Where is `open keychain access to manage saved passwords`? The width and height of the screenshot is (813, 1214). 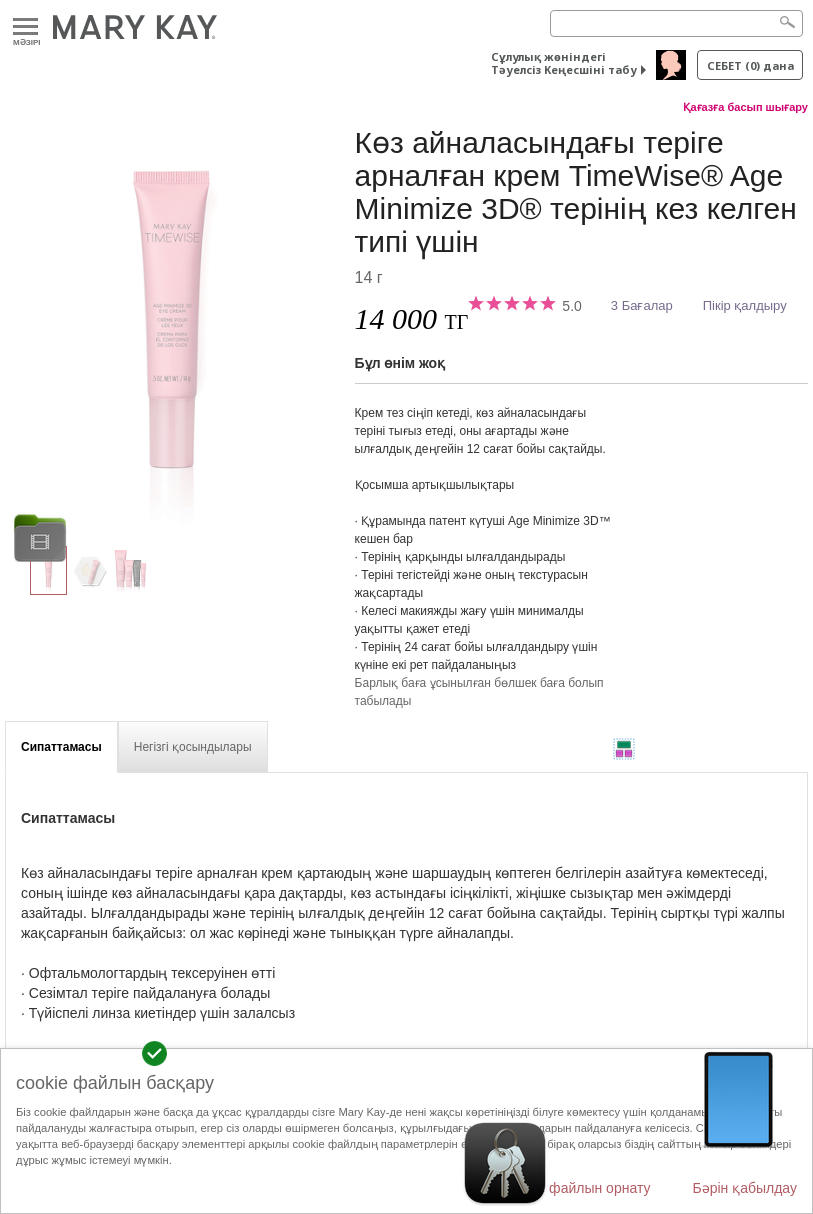
open keychain access to manage saved passwords is located at coordinates (505, 1163).